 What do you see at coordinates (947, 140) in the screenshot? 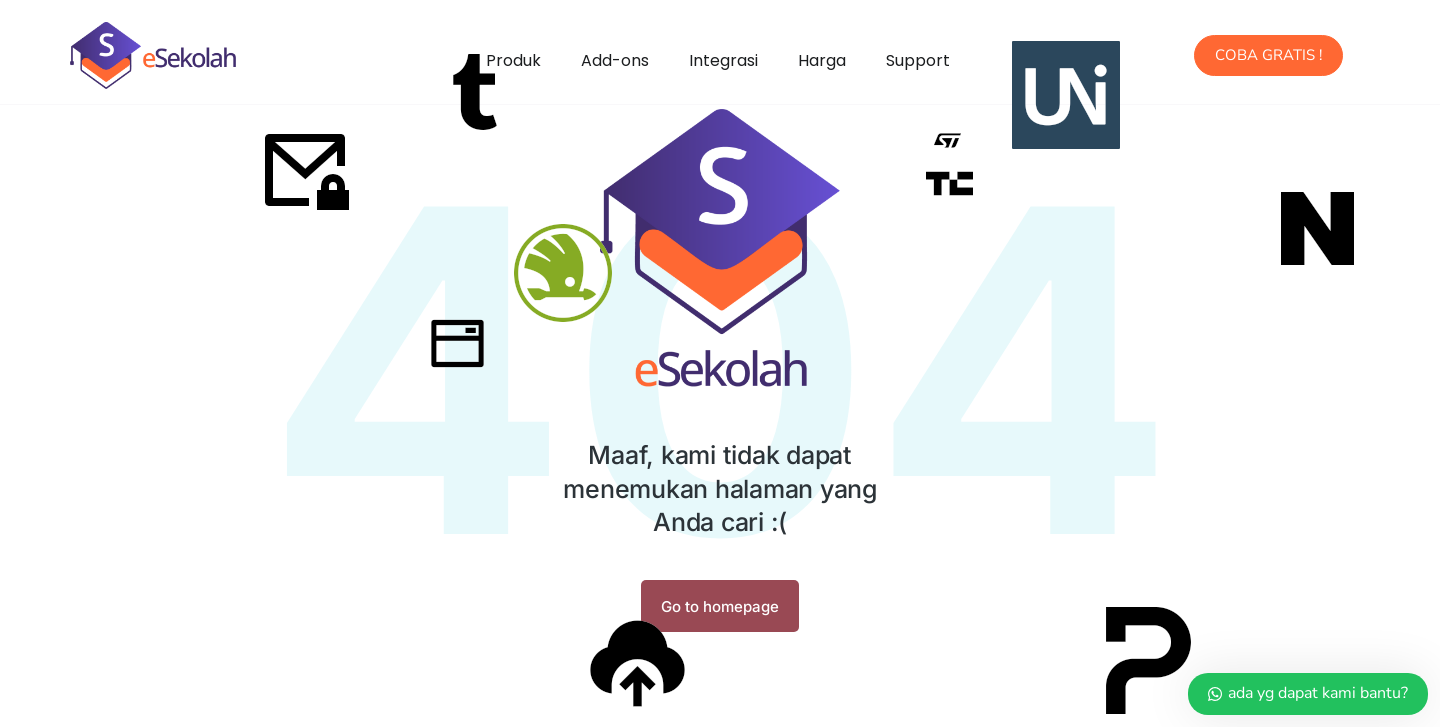
I see `STMicroelectronics company logo` at bounding box center [947, 140].